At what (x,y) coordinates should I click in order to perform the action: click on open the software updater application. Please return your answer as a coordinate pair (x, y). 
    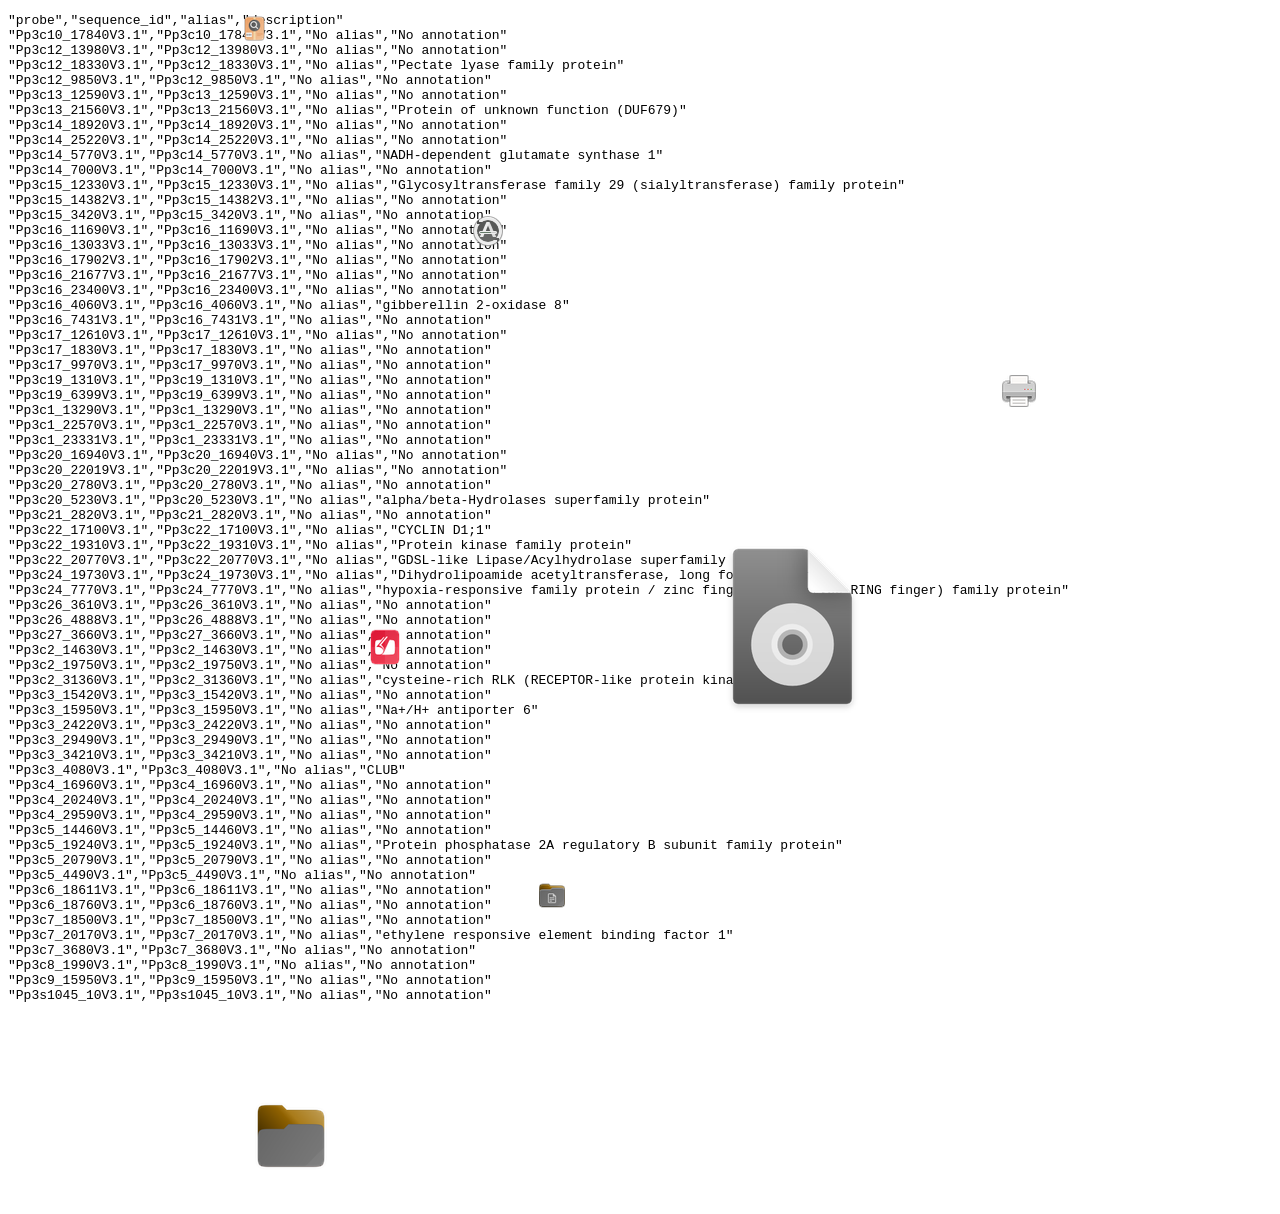
    Looking at the image, I should click on (488, 231).